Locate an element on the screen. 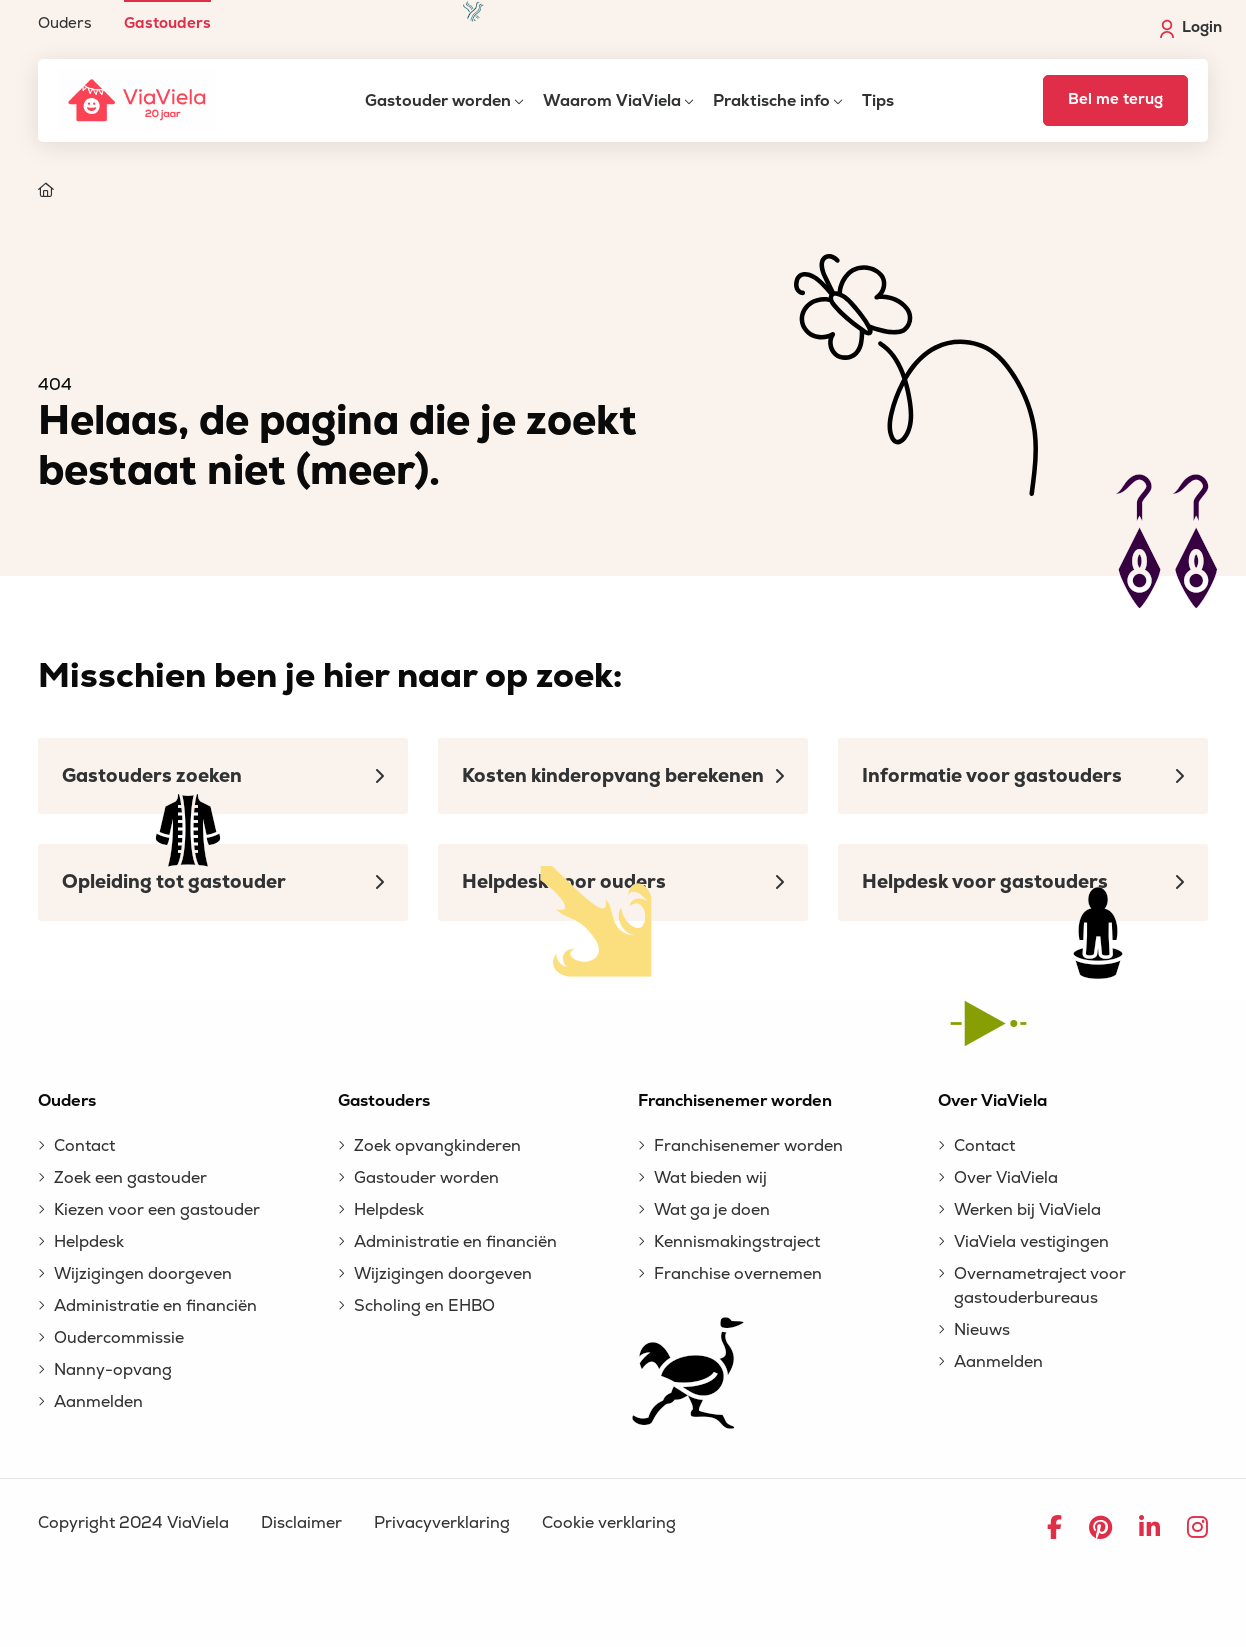  ostrich character or animal in a game is located at coordinates (688, 1373).